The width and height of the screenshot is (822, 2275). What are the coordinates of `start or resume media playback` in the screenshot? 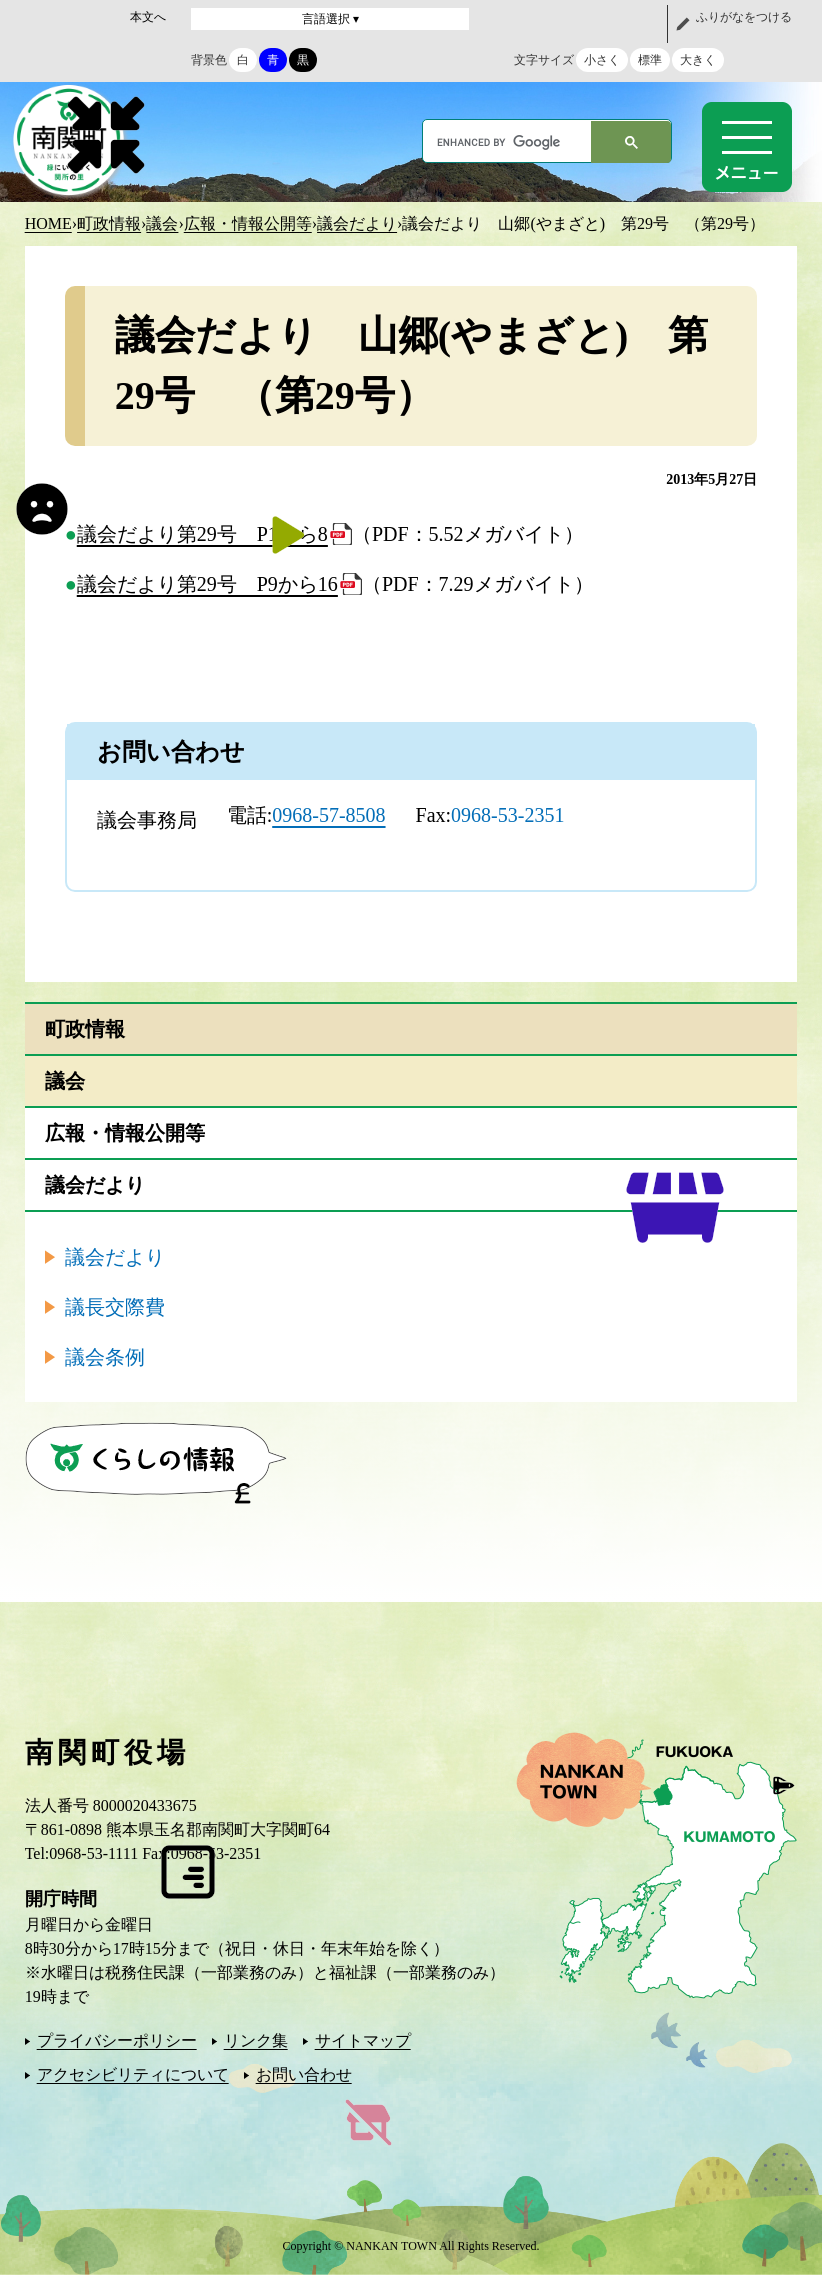 It's located at (284, 535).